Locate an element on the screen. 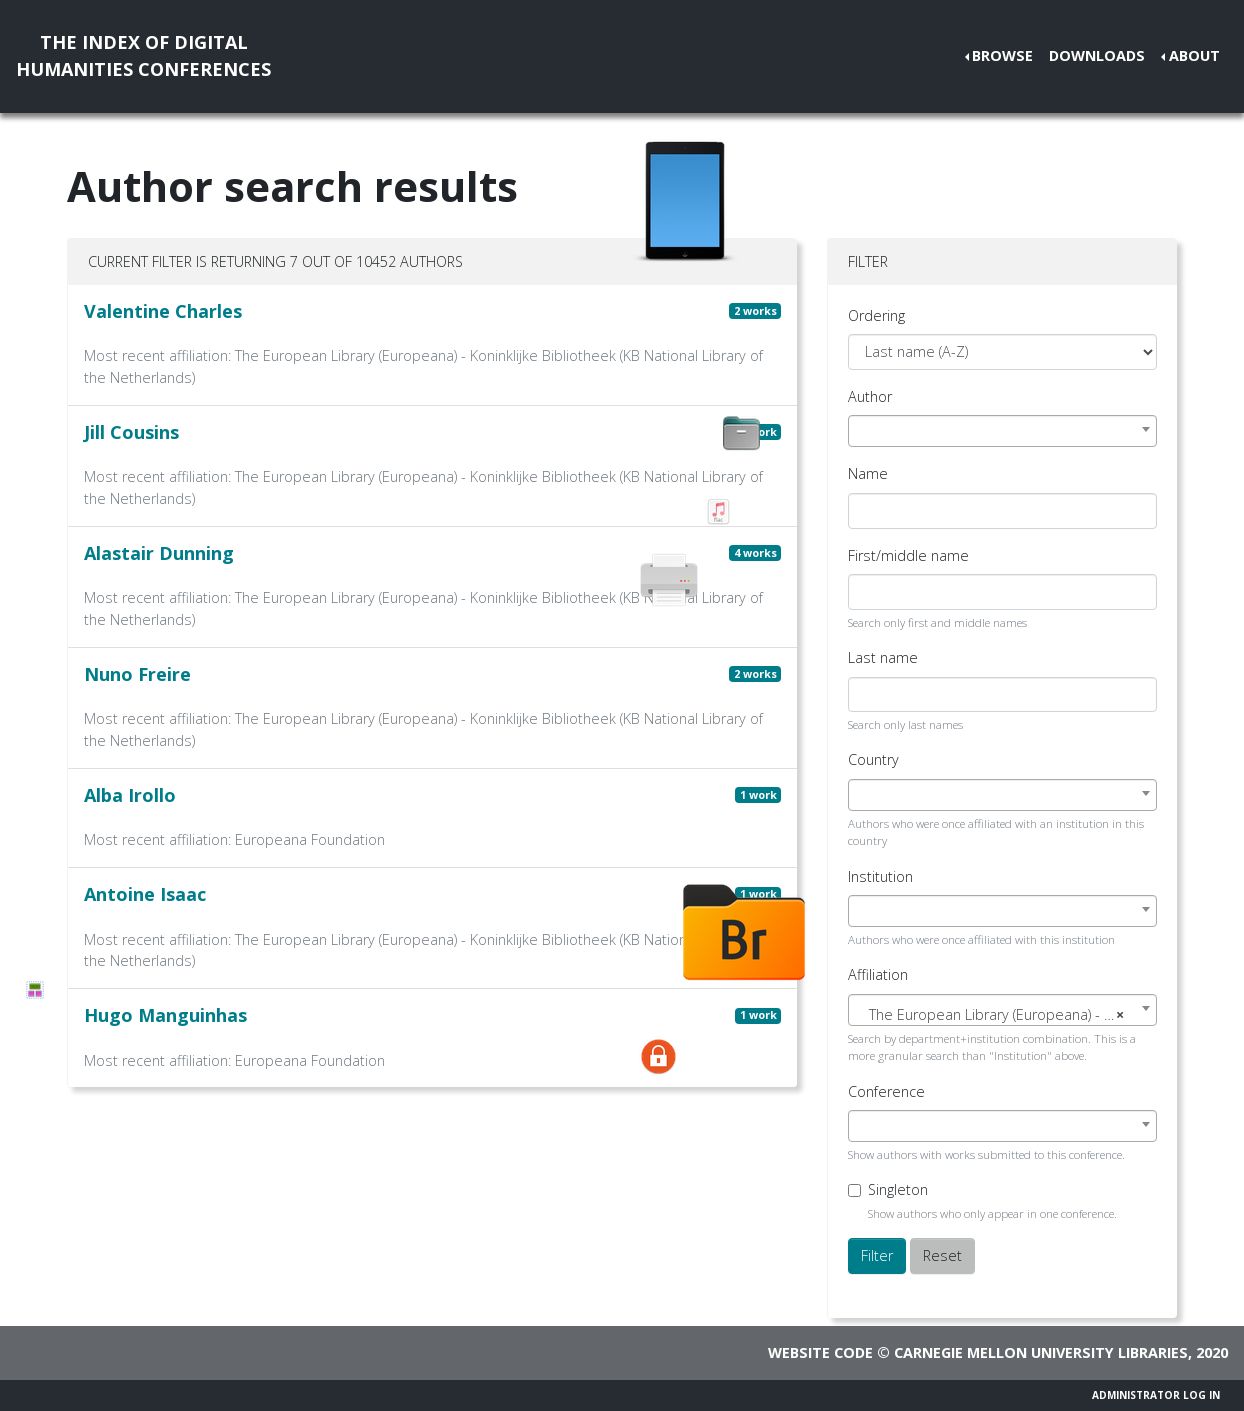 The height and width of the screenshot is (1411, 1244). print the current file or document is located at coordinates (669, 580).